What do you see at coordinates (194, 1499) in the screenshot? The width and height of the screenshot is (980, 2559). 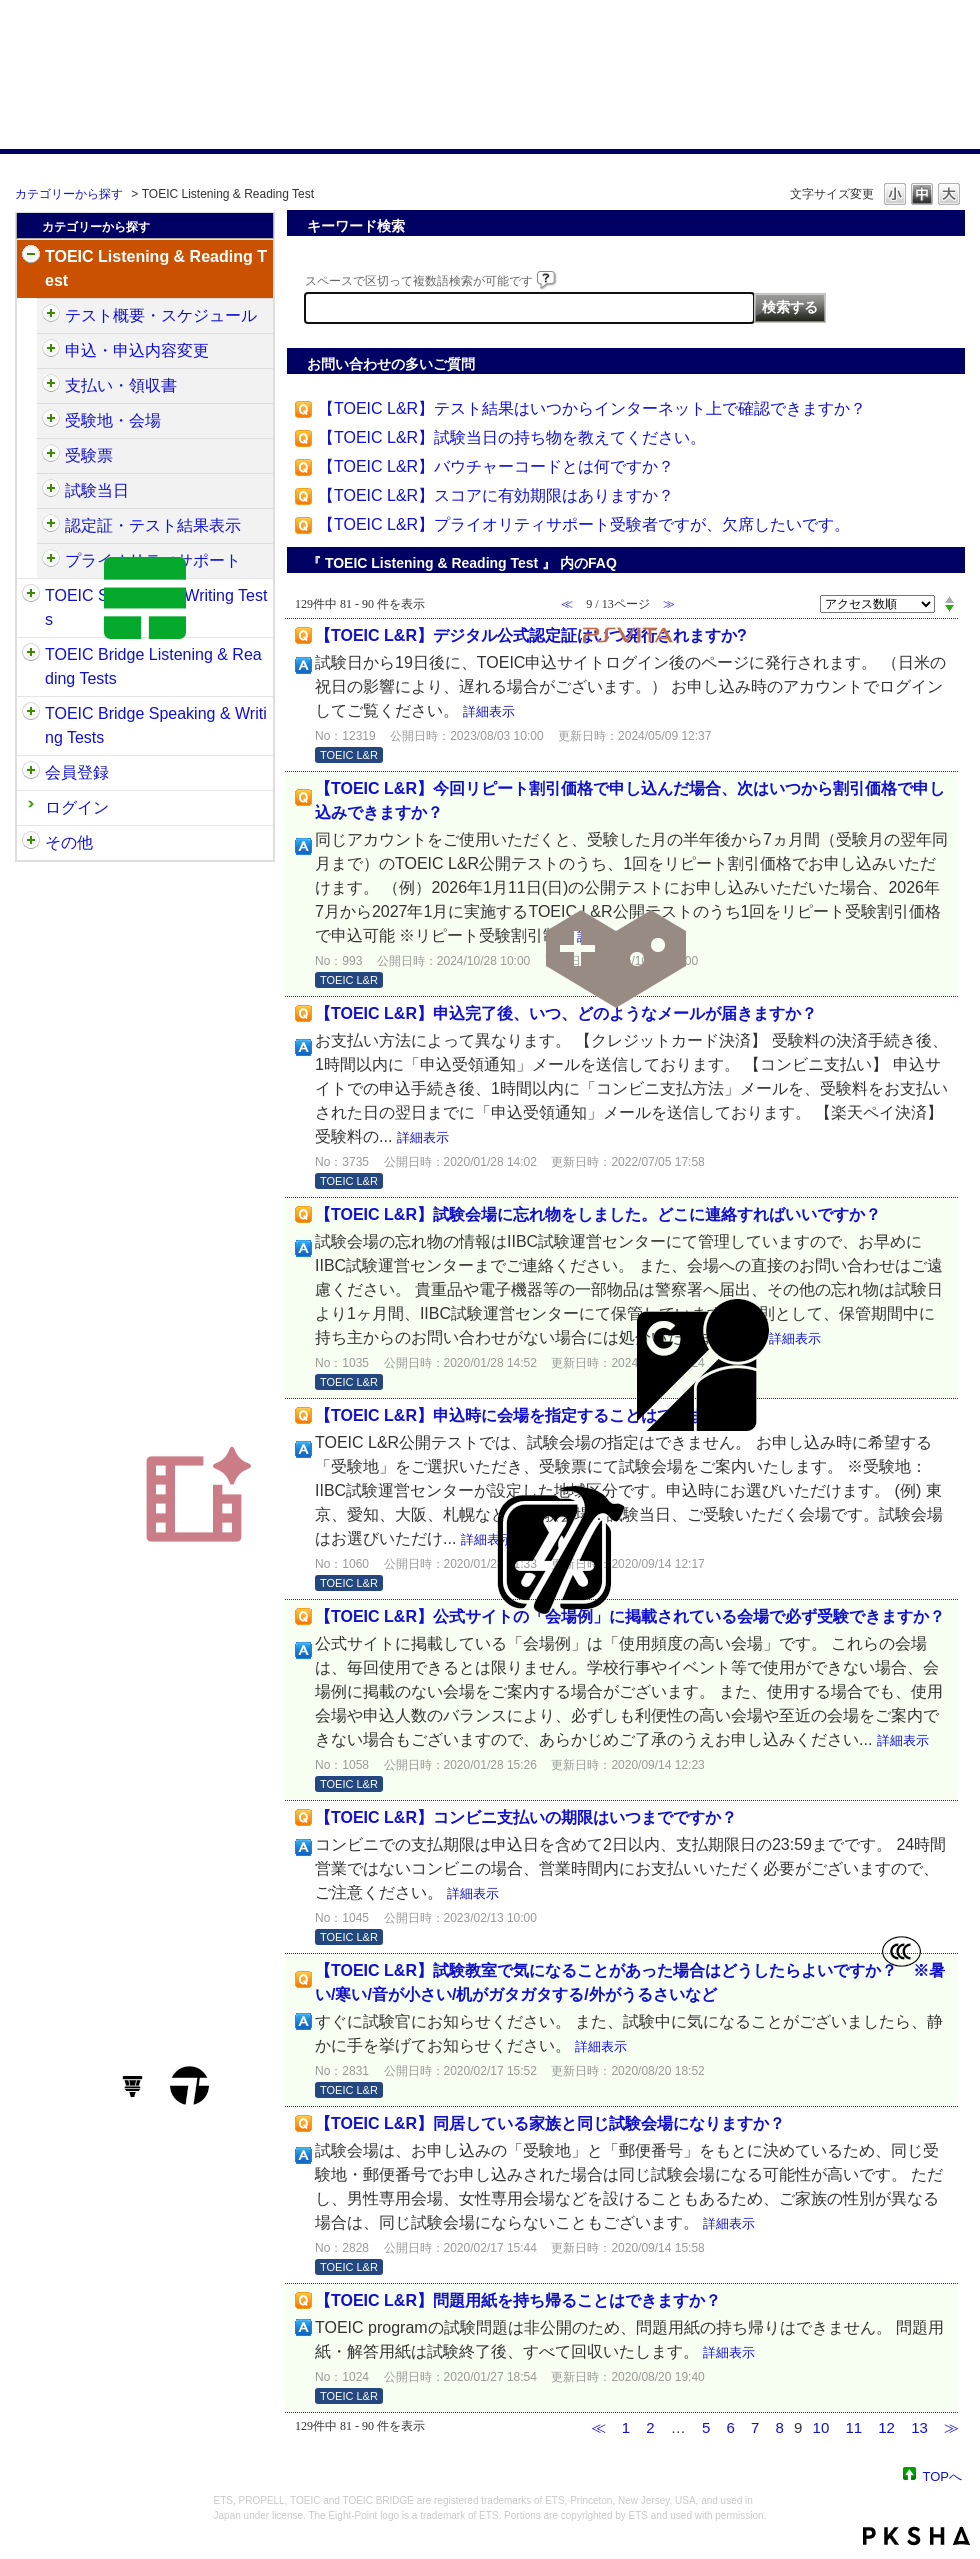 I see `generate video content using AI` at bounding box center [194, 1499].